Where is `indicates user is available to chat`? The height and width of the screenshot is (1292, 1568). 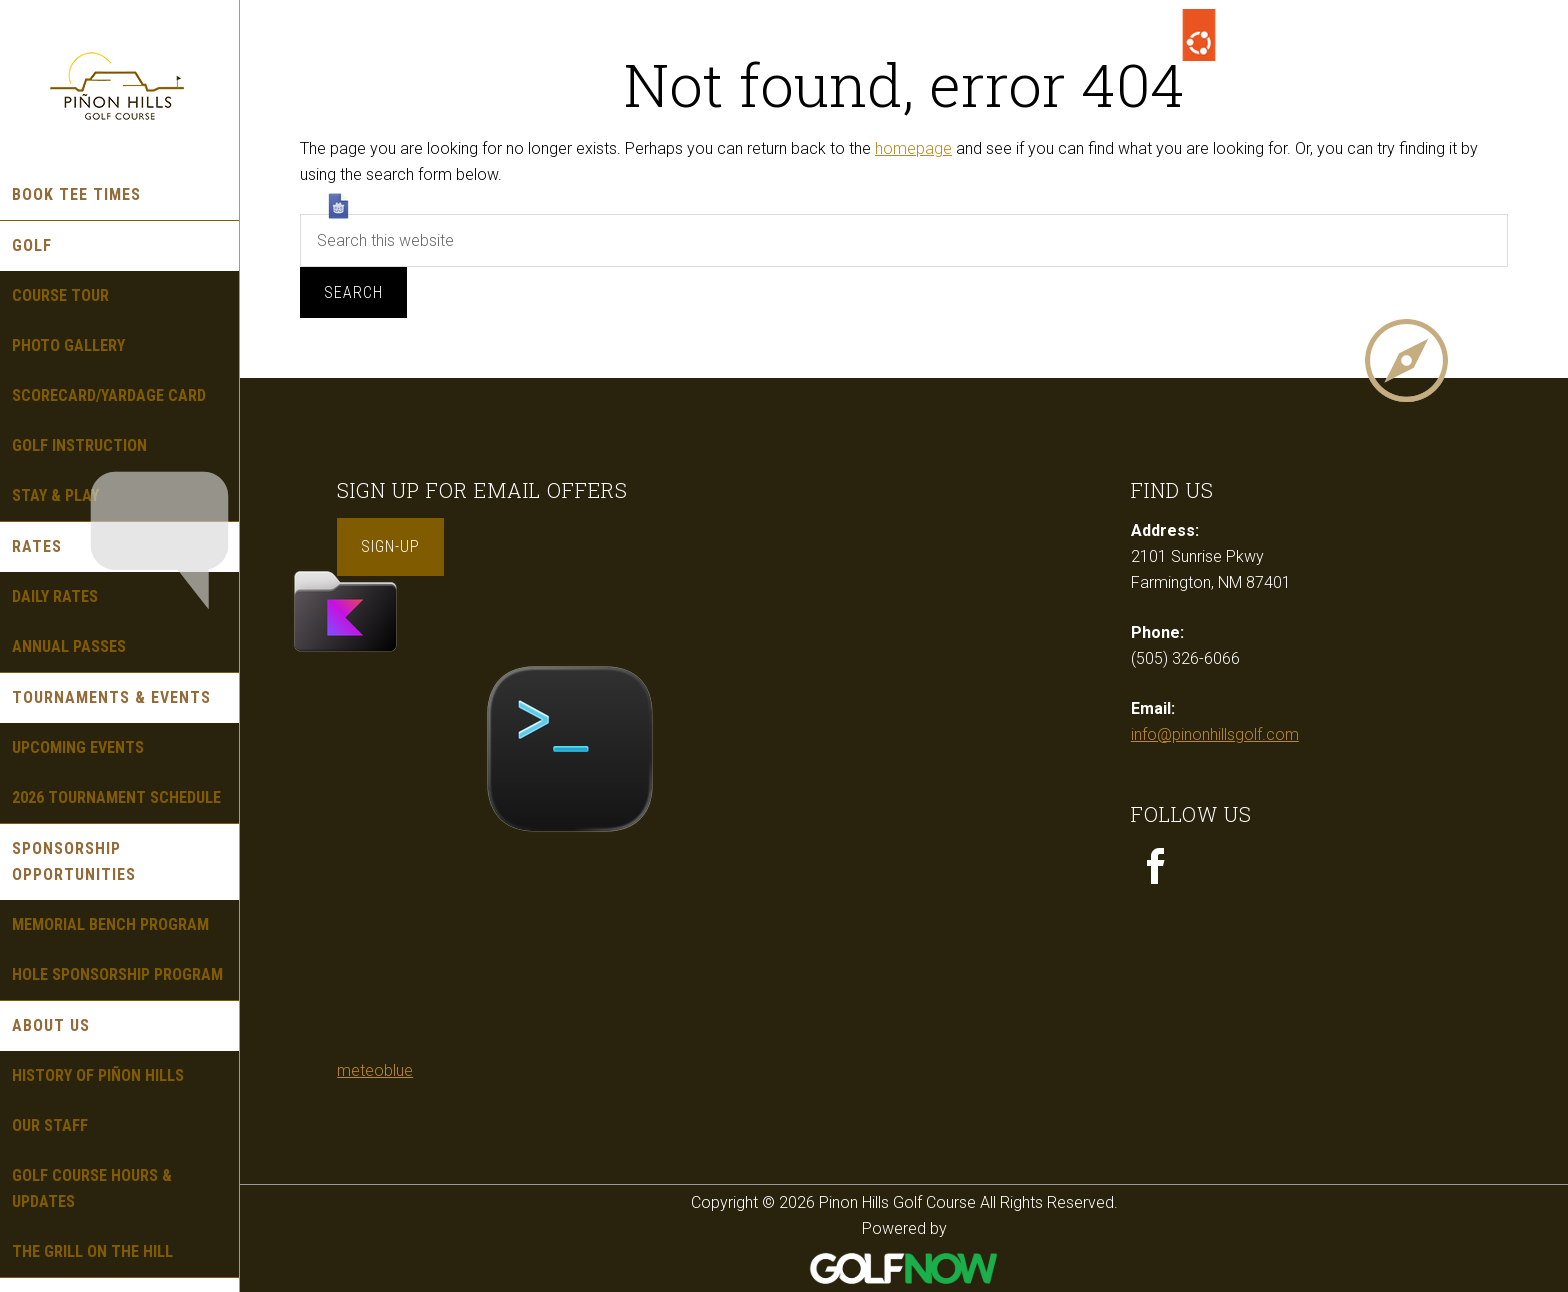 indicates user is available to chat is located at coordinates (159, 540).